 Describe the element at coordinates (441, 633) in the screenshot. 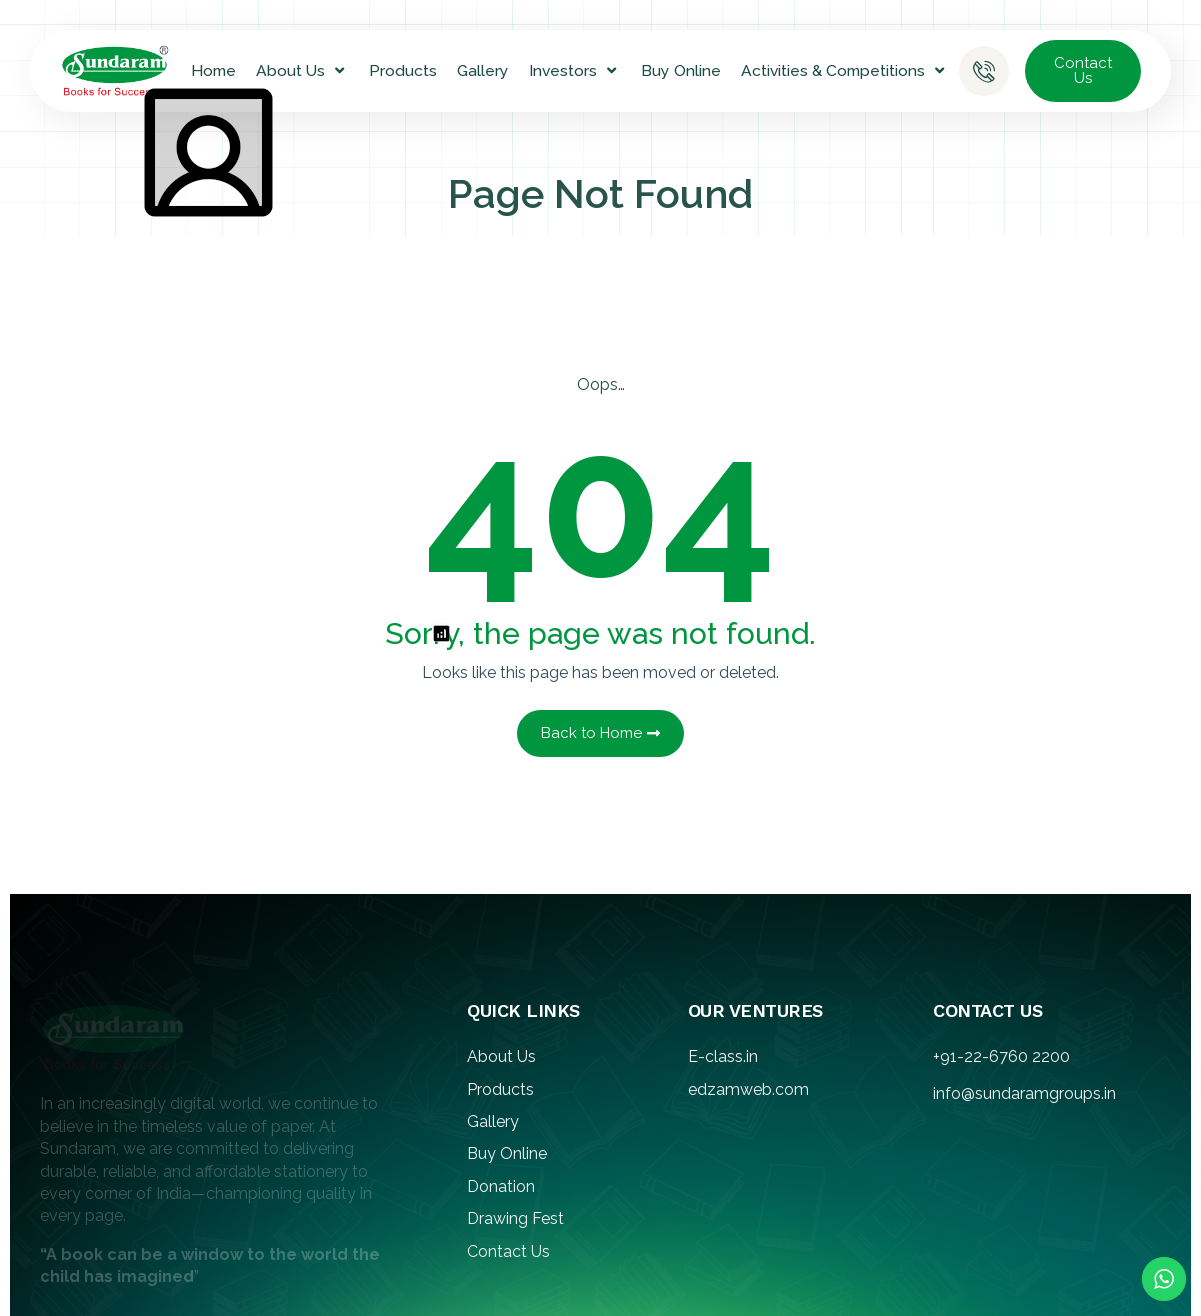

I see `view analytics and statistics` at that location.